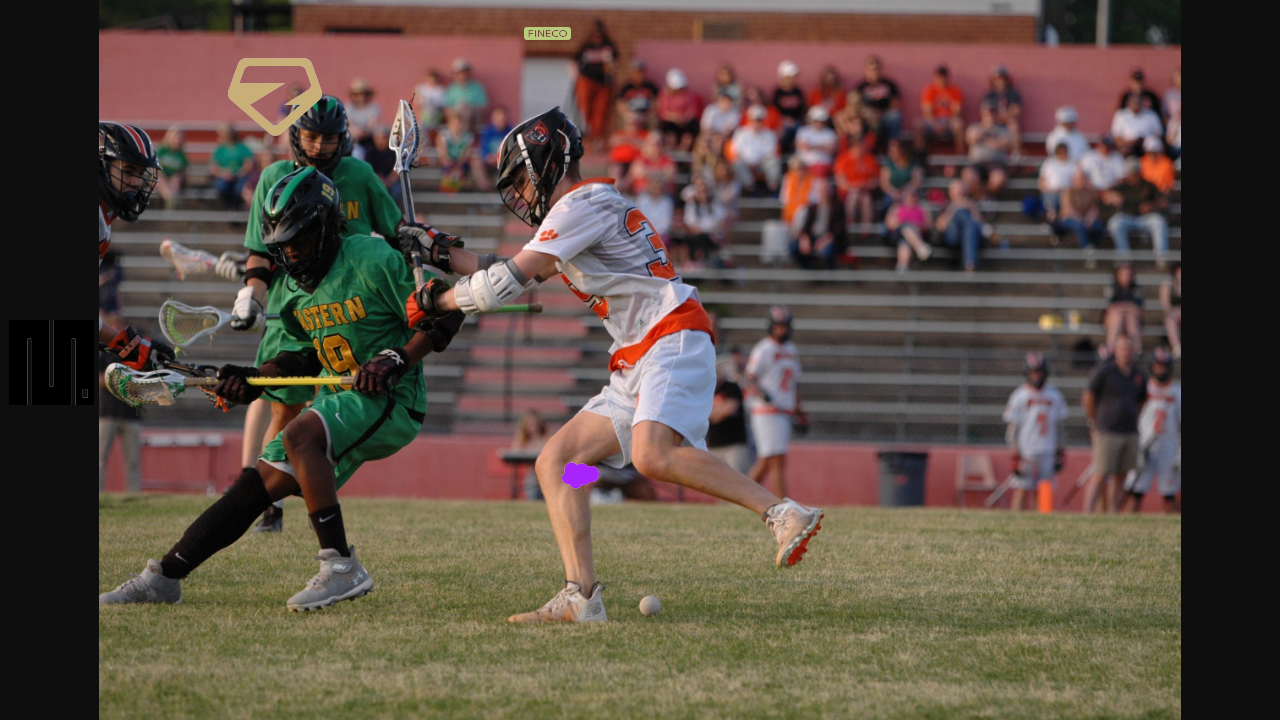  Describe the element at coordinates (547, 33) in the screenshot. I see `open the Fineco banking app` at that location.